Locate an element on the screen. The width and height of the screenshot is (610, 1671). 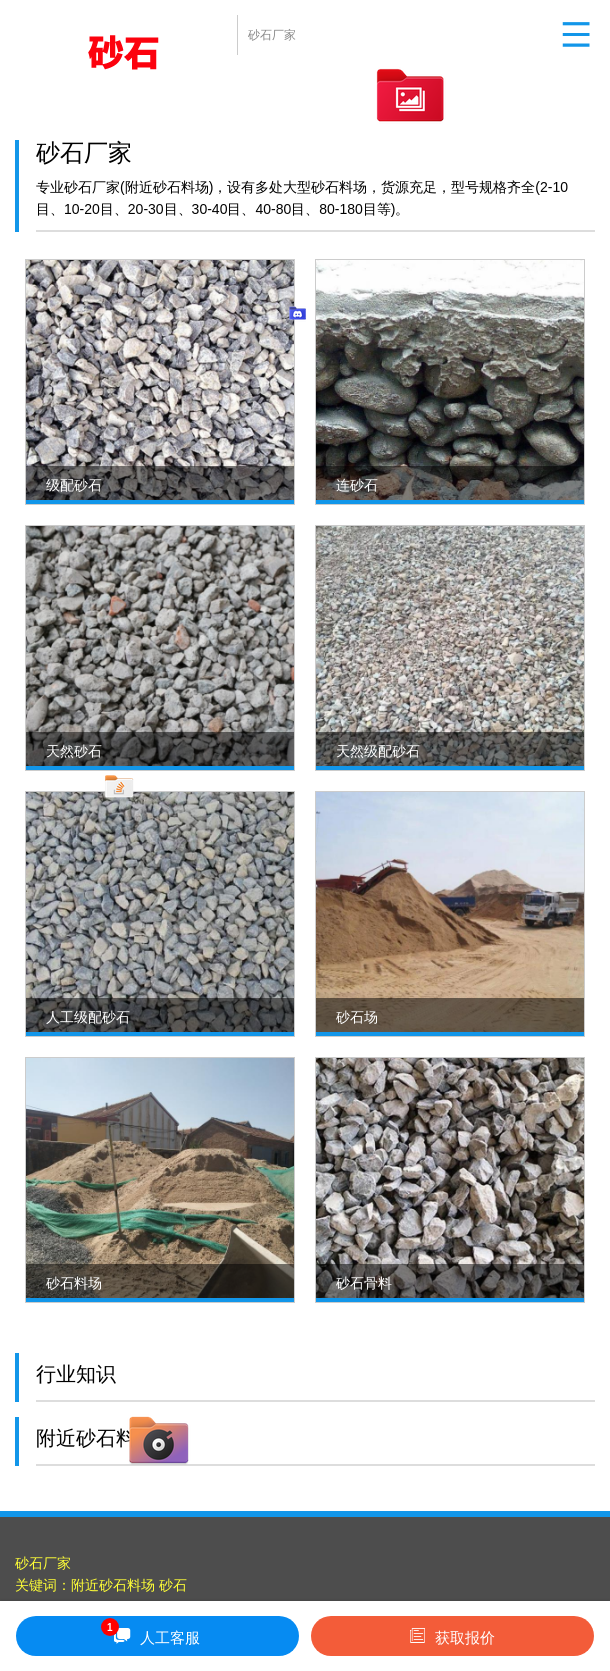
folder for discord-related files is located at coordinates (297, 313).